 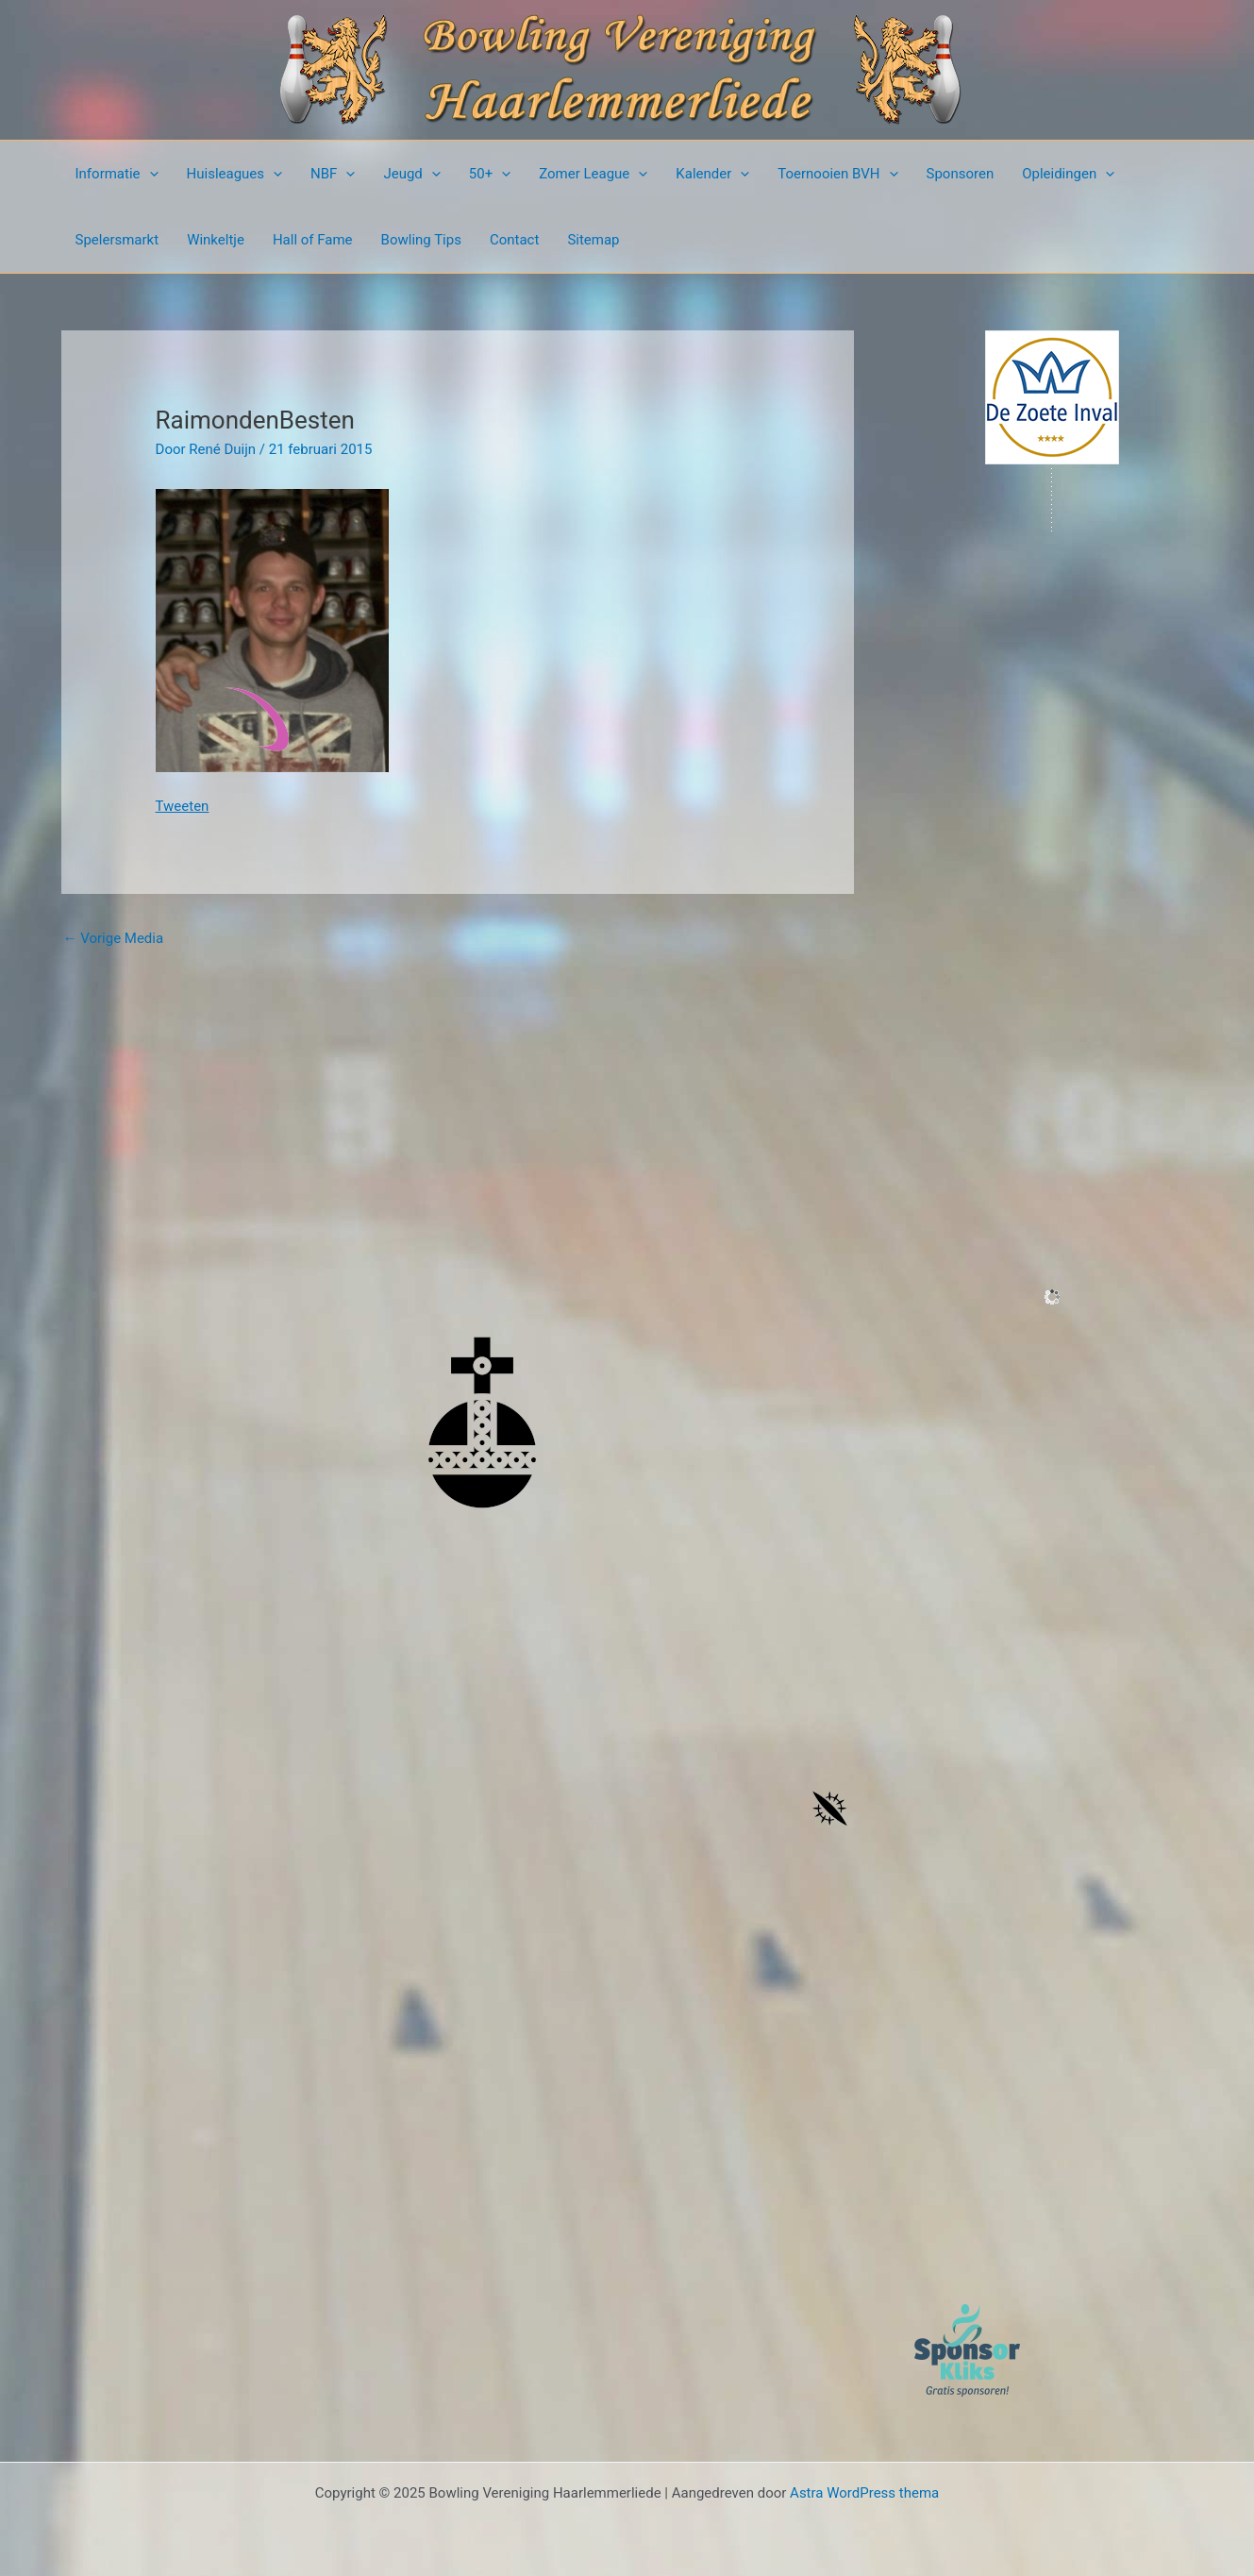 I want to click on holy hand grenade item or power-up in a game, so click(x=482, y=1423).